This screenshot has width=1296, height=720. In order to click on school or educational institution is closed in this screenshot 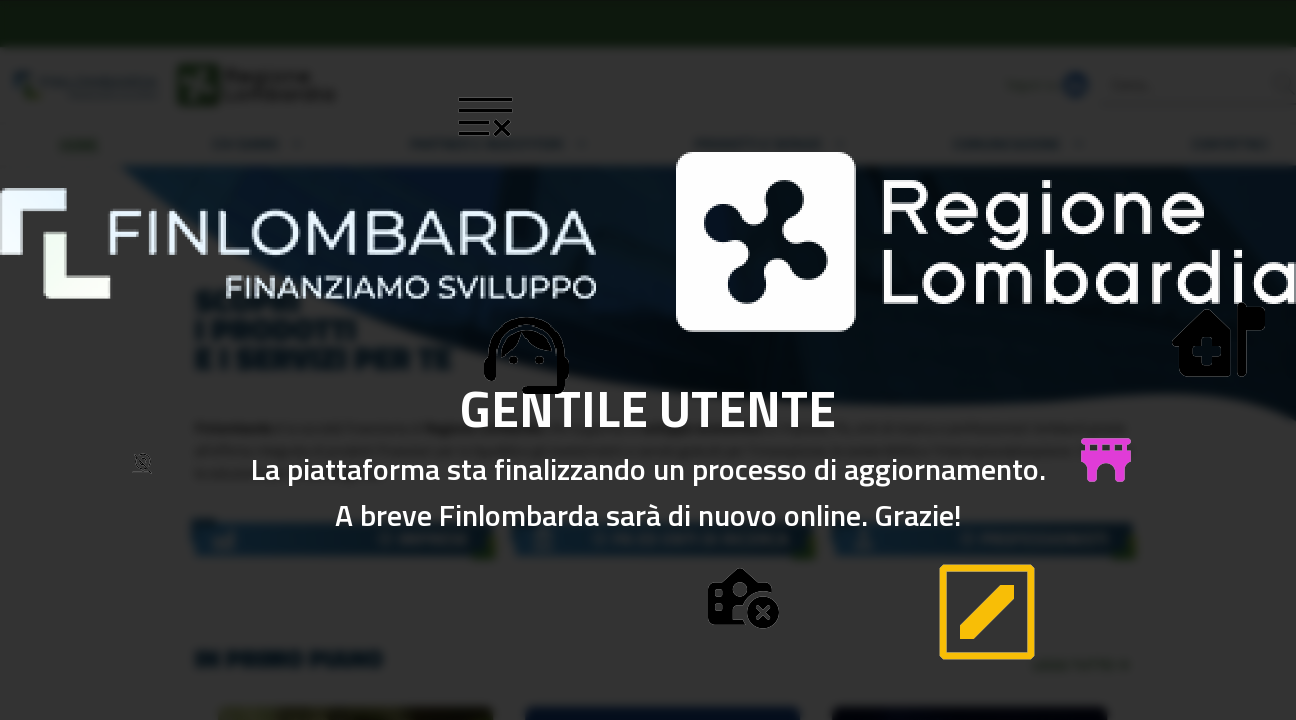, I will do `click(743, 596)`.